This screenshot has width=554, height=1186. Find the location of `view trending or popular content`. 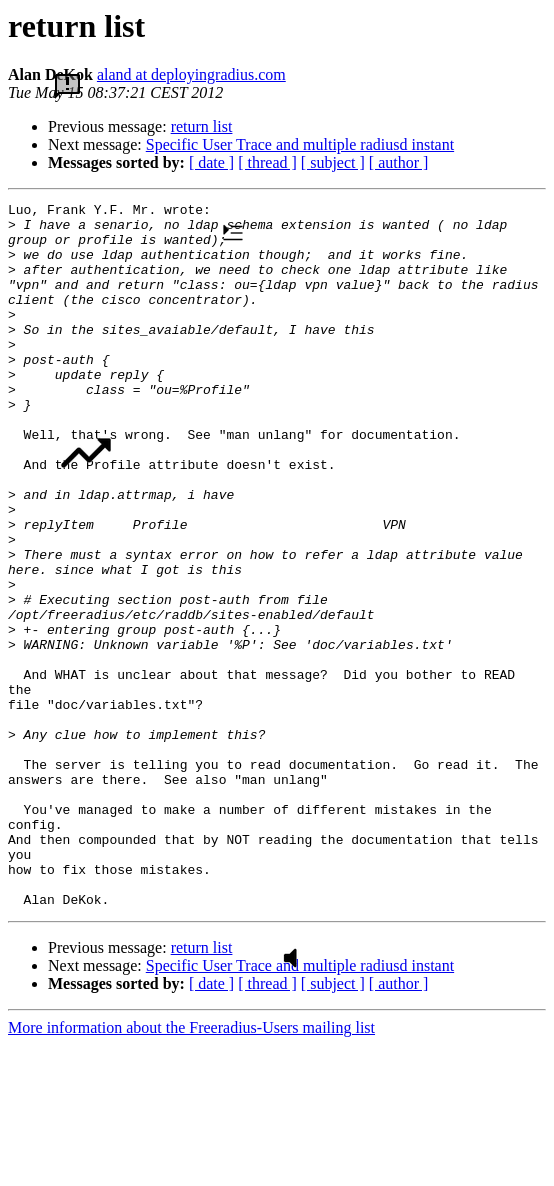

view trending or popular content is located at coordinates (85, 453).